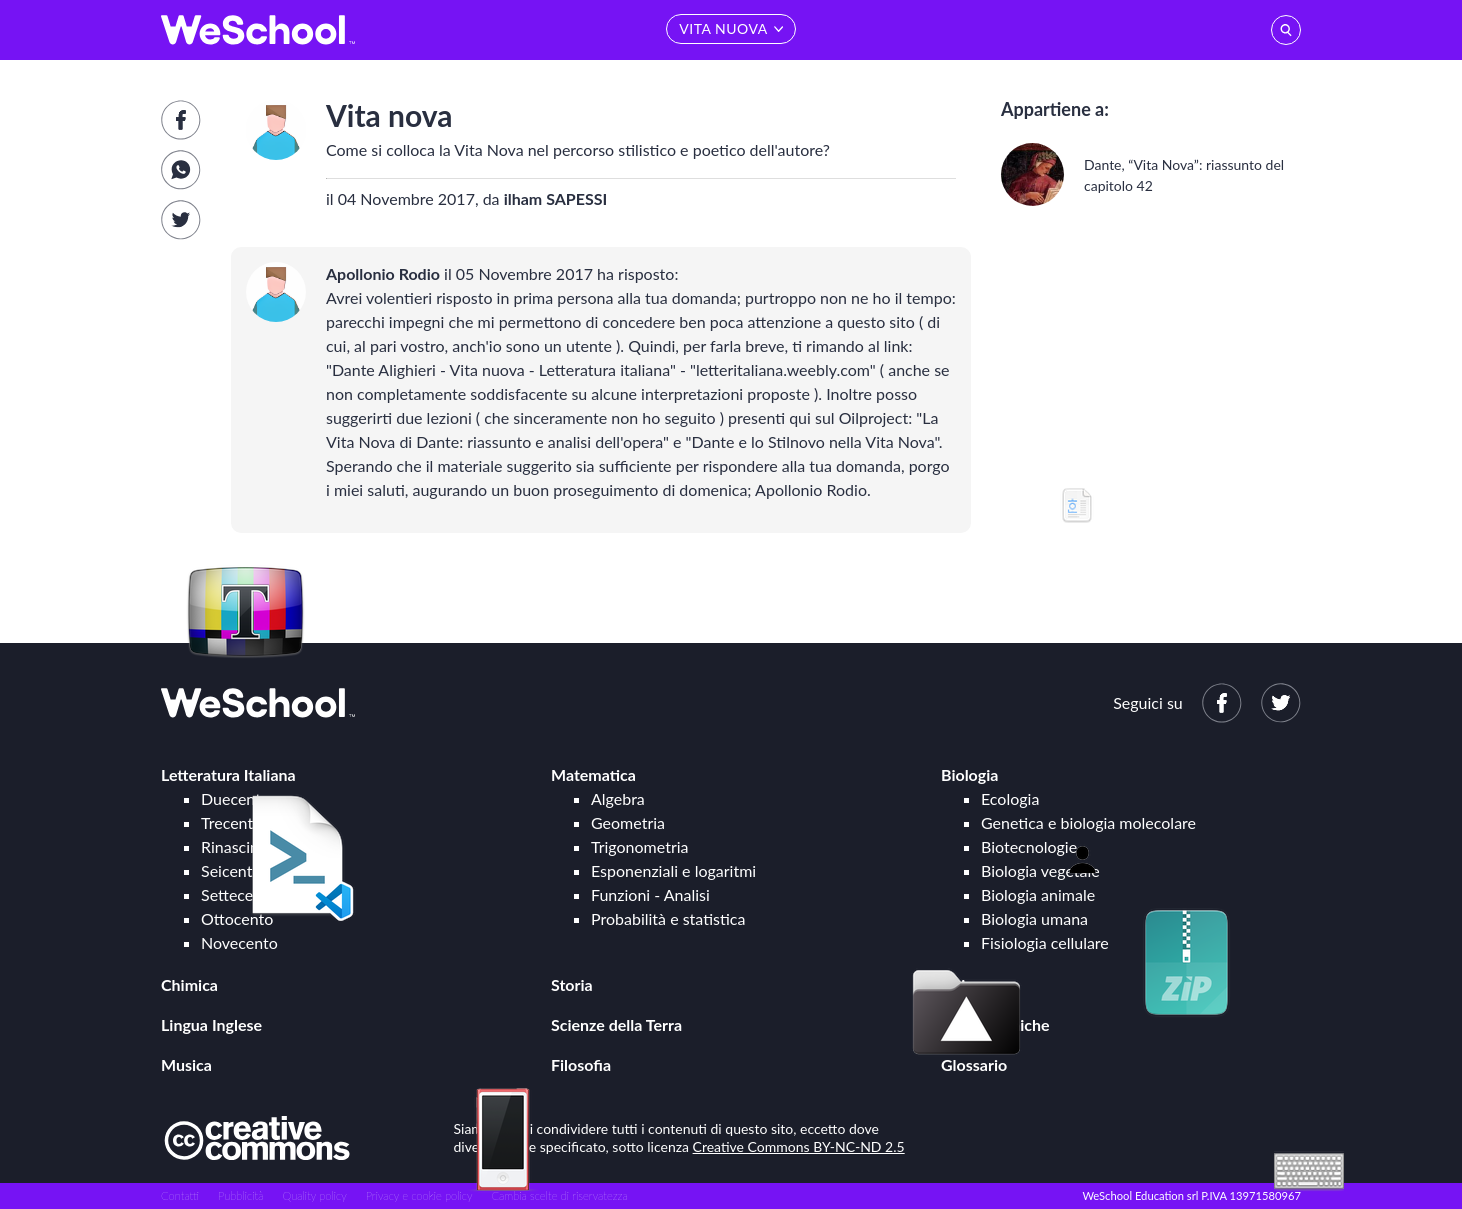  What do you see at coordinates (1082, 859) in the screenshot?
I see `view user profile` at bounding box center [1082, 859].